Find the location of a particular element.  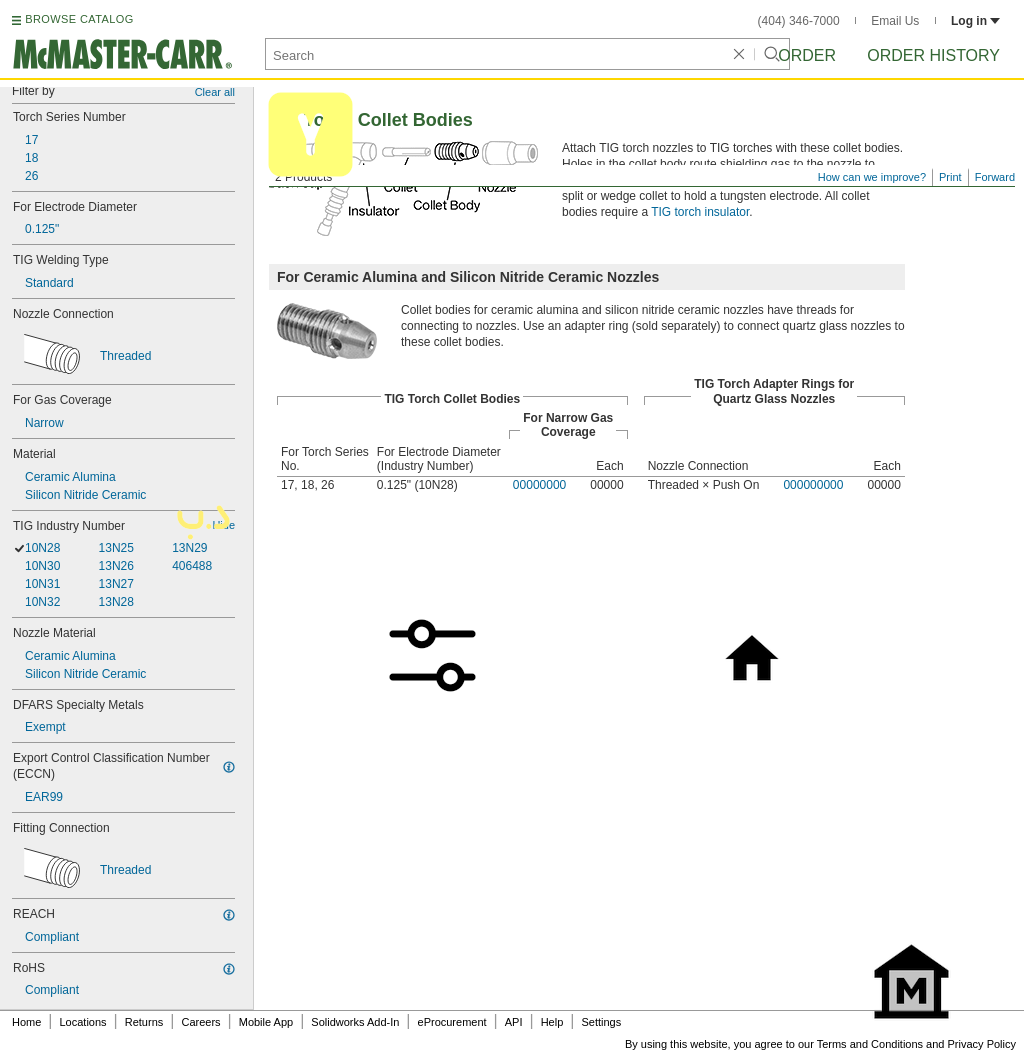

represents the letter Y in a grid or keyboard interface is located at coordinates (310, 134).